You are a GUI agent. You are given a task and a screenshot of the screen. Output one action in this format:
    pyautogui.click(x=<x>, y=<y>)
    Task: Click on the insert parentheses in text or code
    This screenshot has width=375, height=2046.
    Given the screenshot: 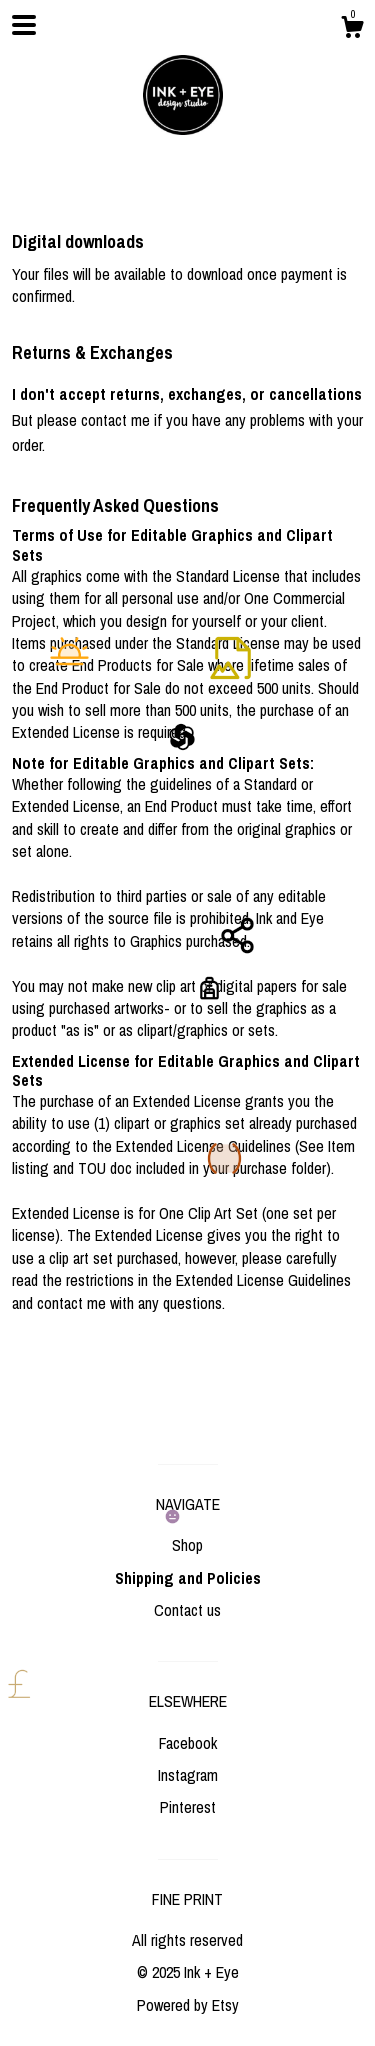 What is the action you would take?
    pyautogui.click(x=224, y=1158)
    